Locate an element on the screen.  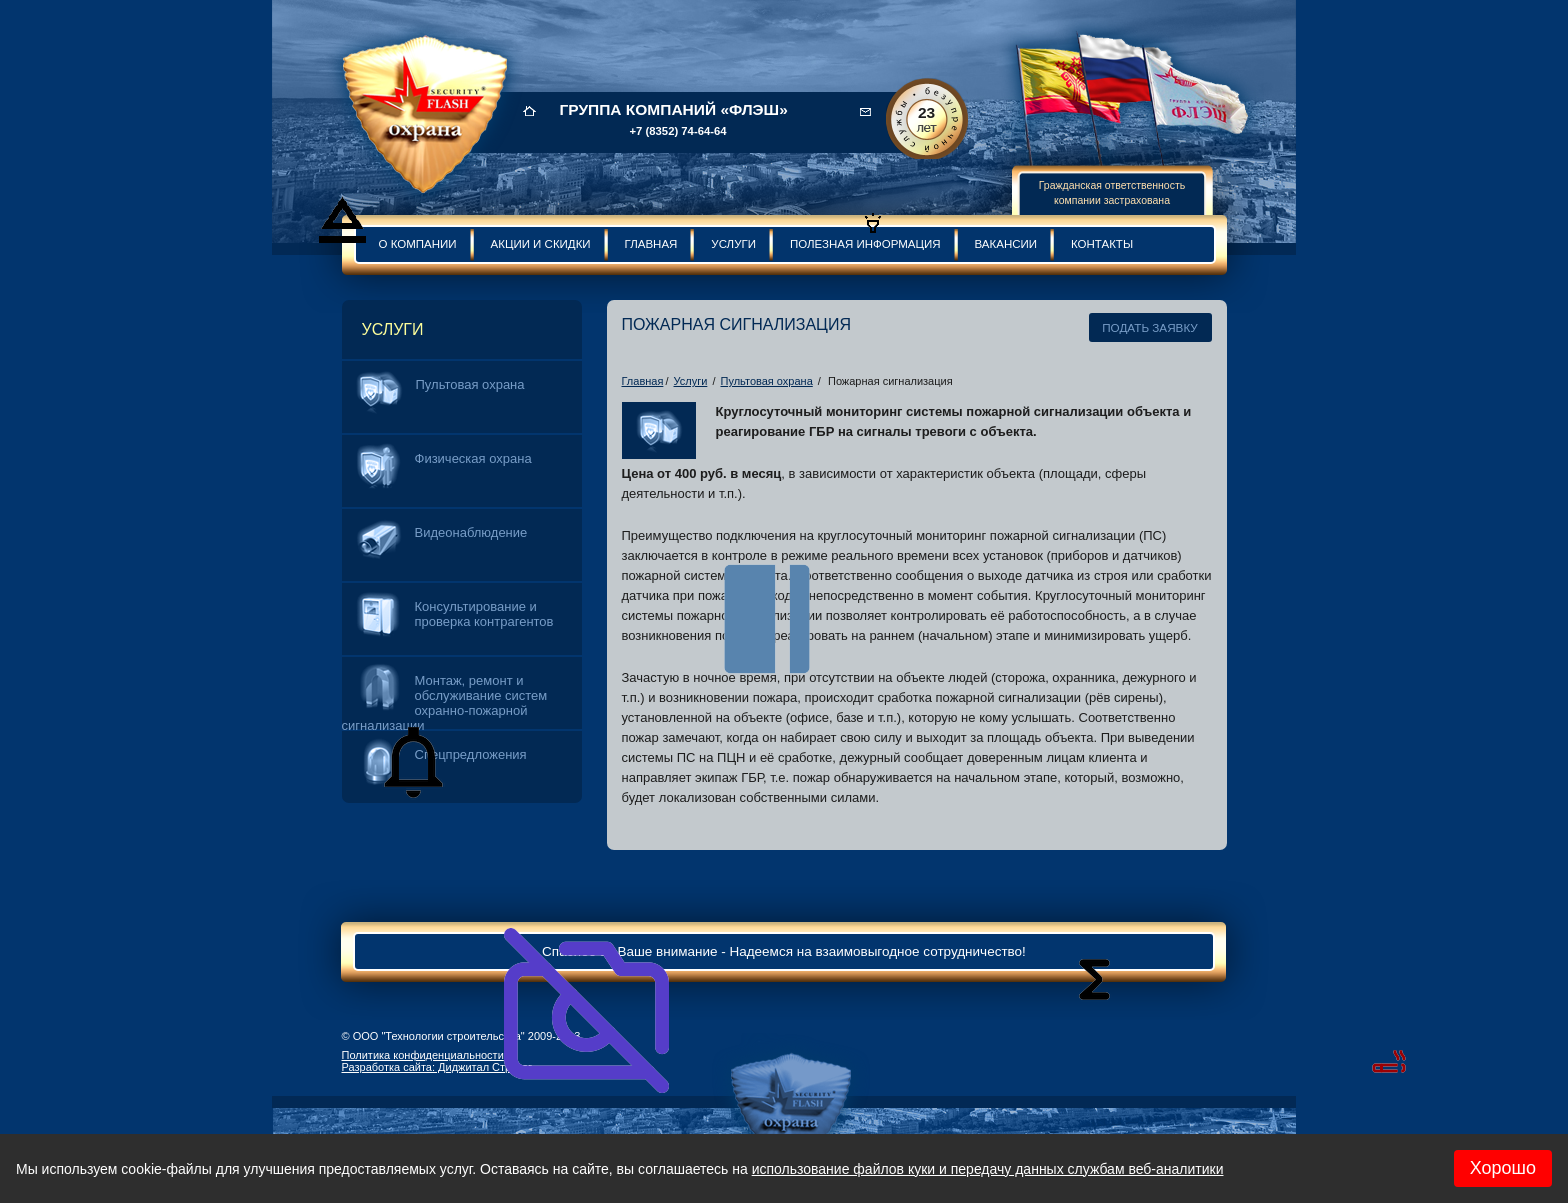
indicates a designated smoking area is located at coordinates (1389, 1065).